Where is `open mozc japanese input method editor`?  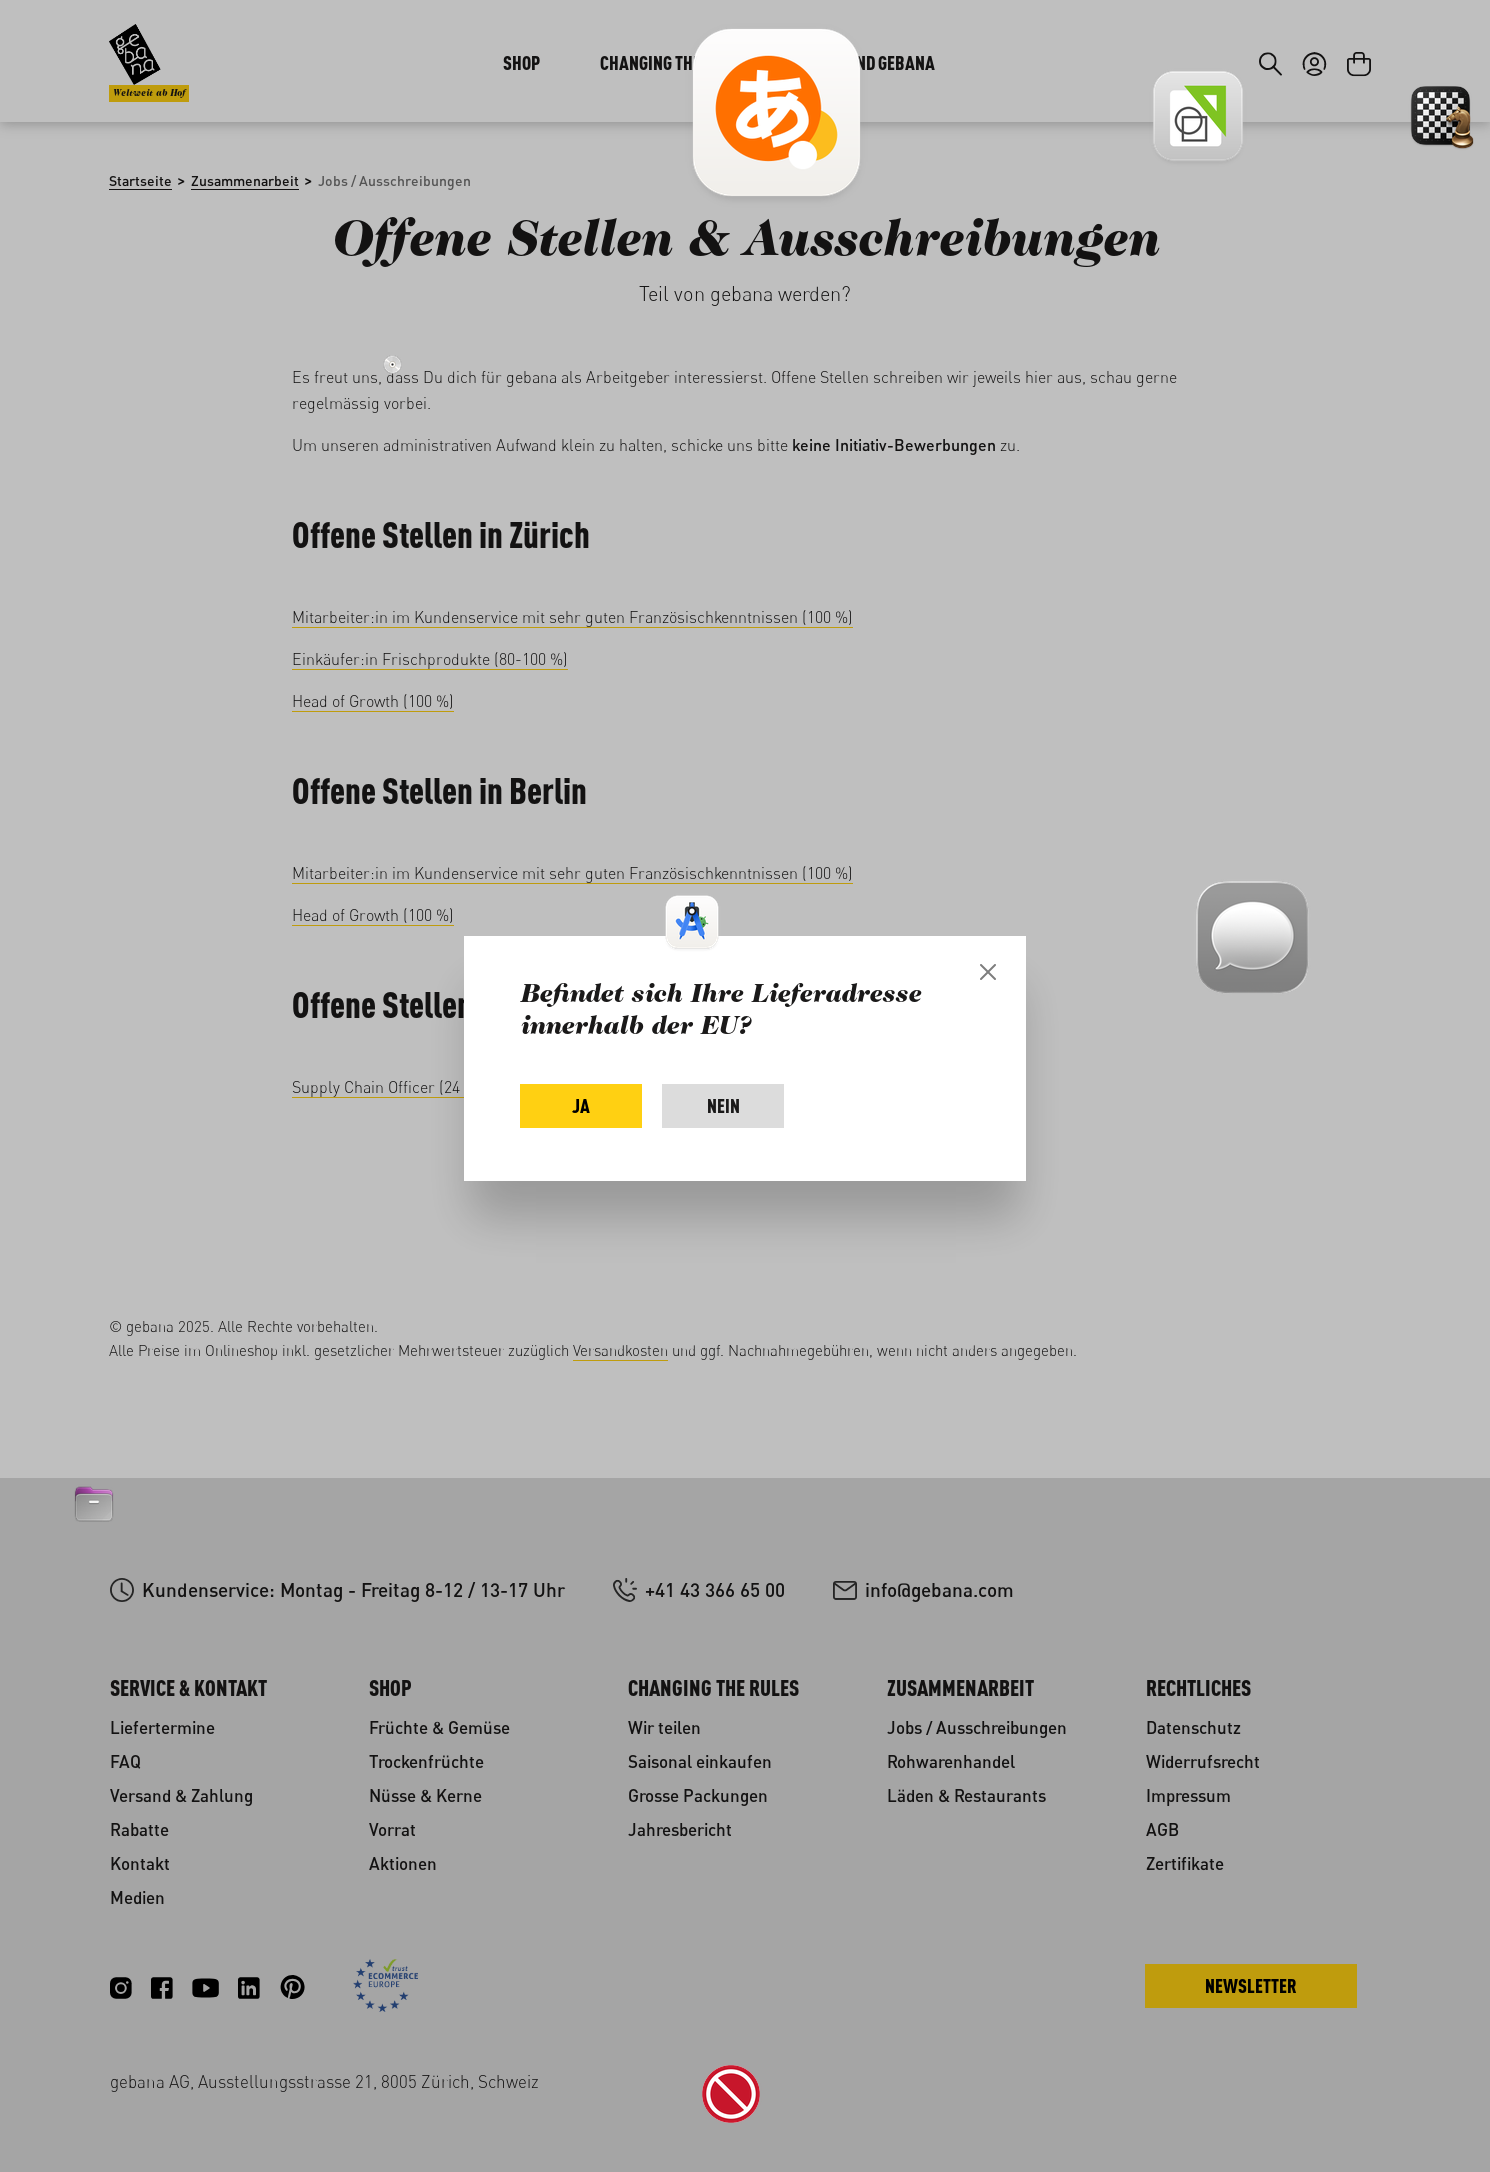
open mozc japanese input method editor is located at coordinates (776, 112).